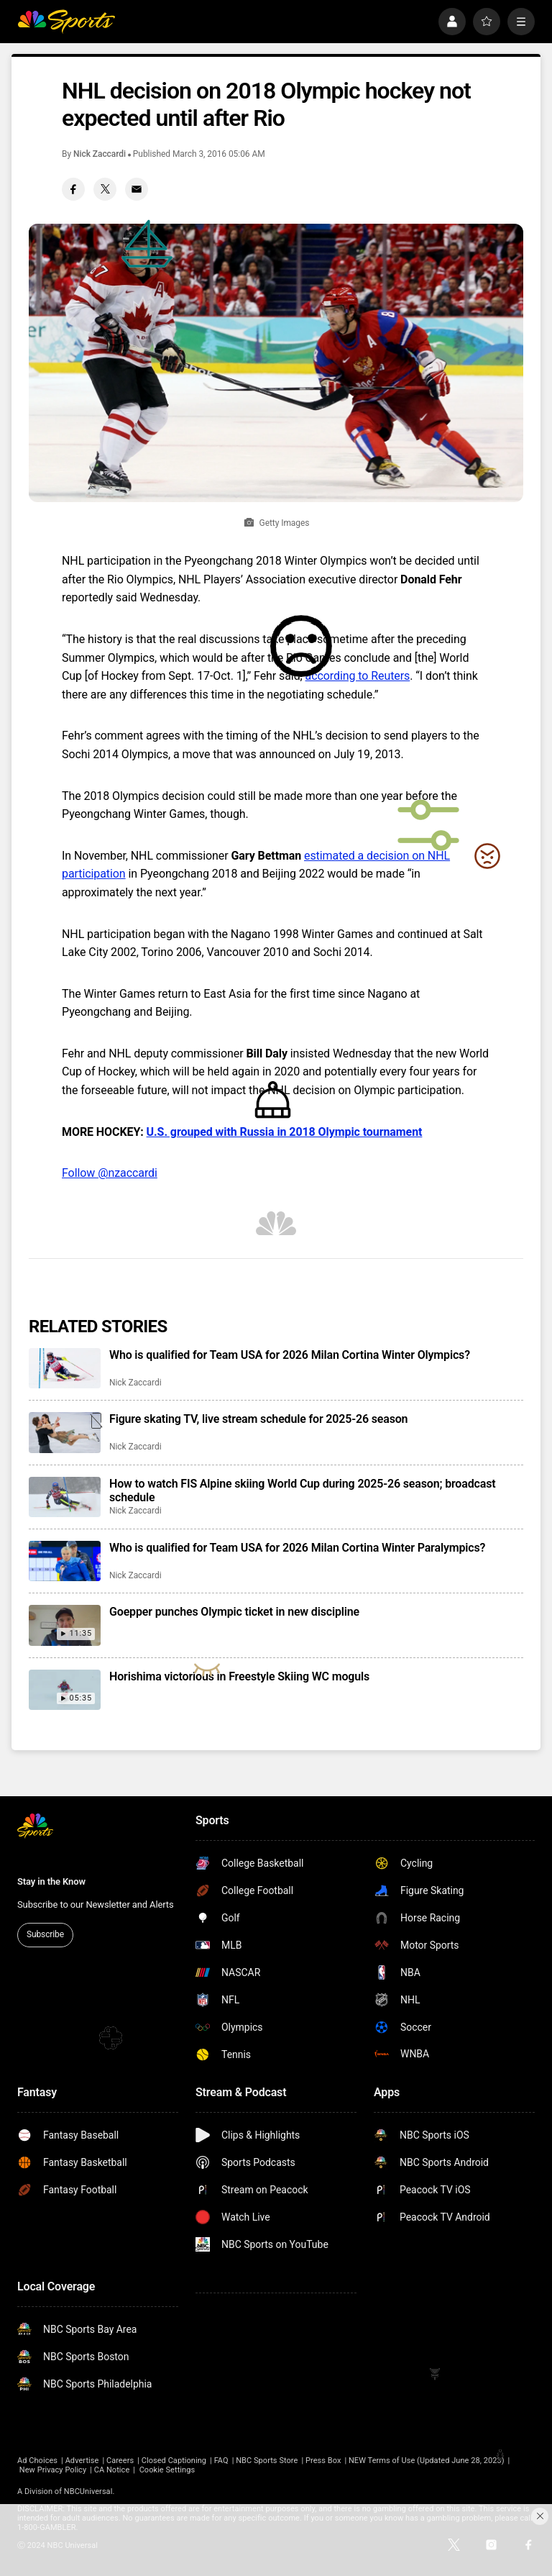  What do you see at coordinates (111, 2038) in the screenshot?
I see `open Slack messaging app` at bounding box center [111, 2038].